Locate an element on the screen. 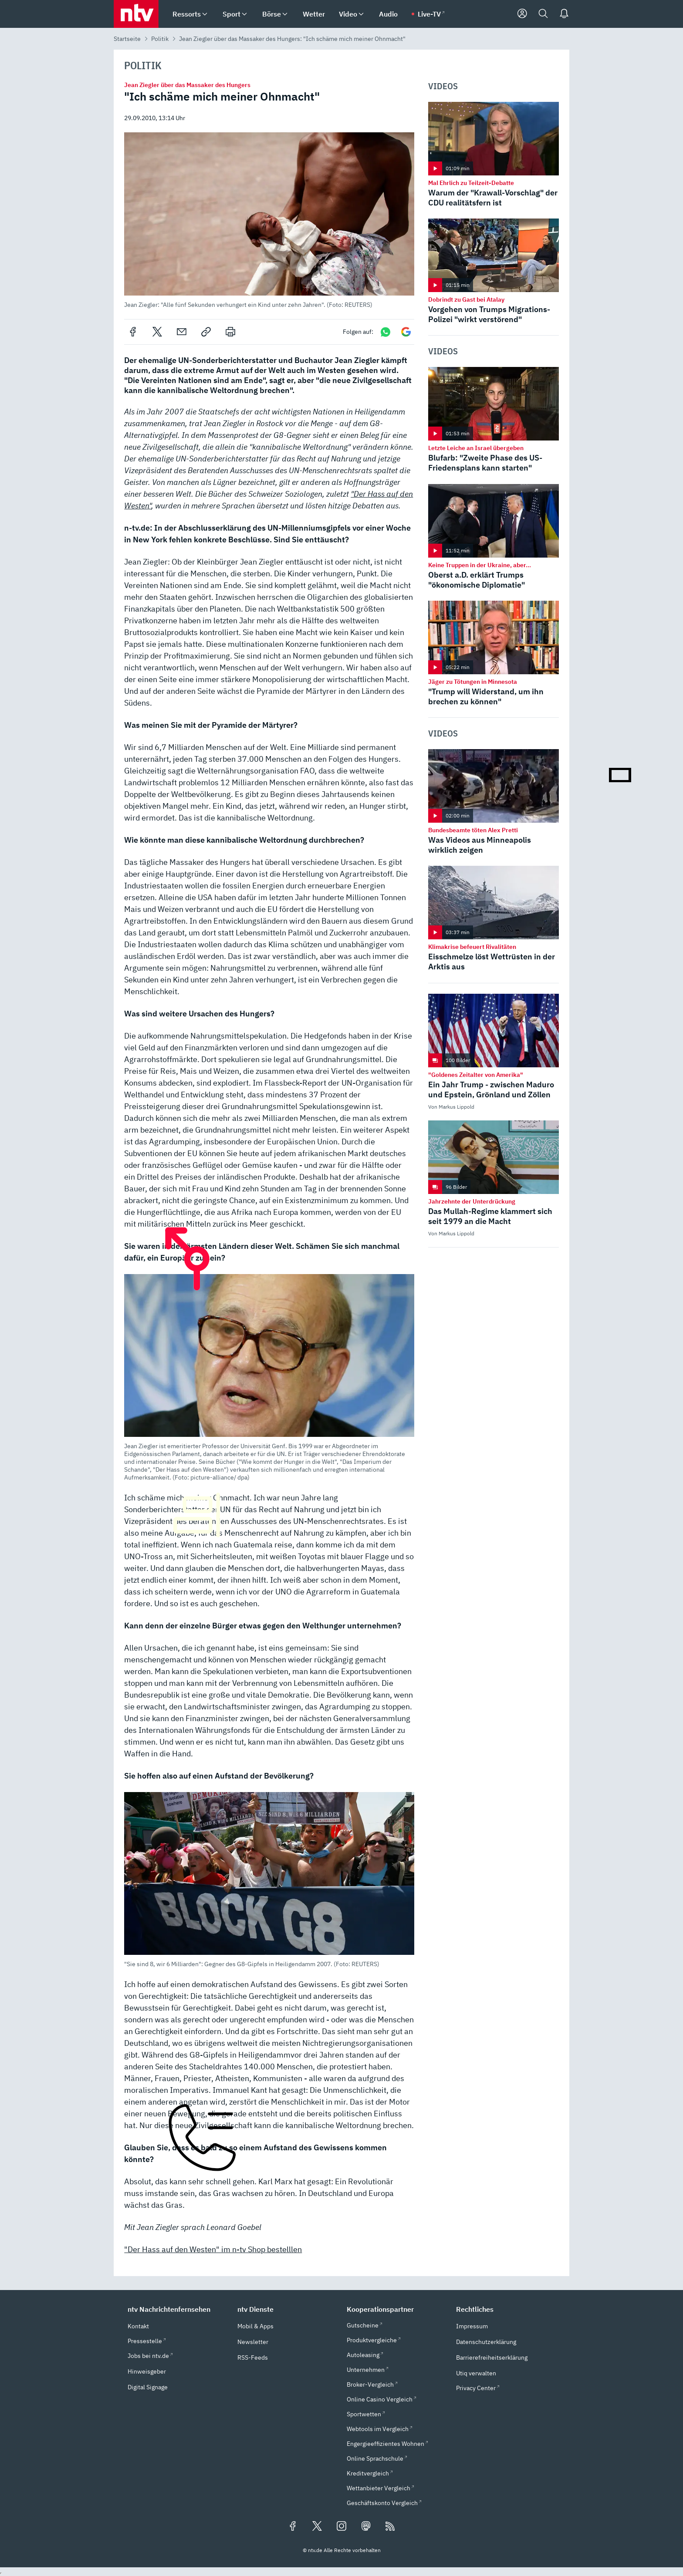  crop image to 16:9 aspect ratio is located at coordinates (620, 775).